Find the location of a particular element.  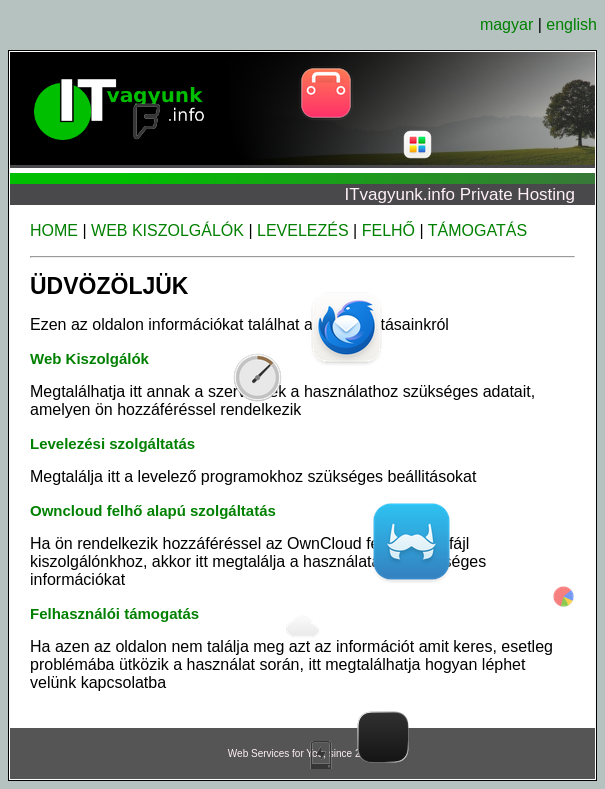

indicates overcast or cloudy weather conditions is located at coordinates (302, 625).